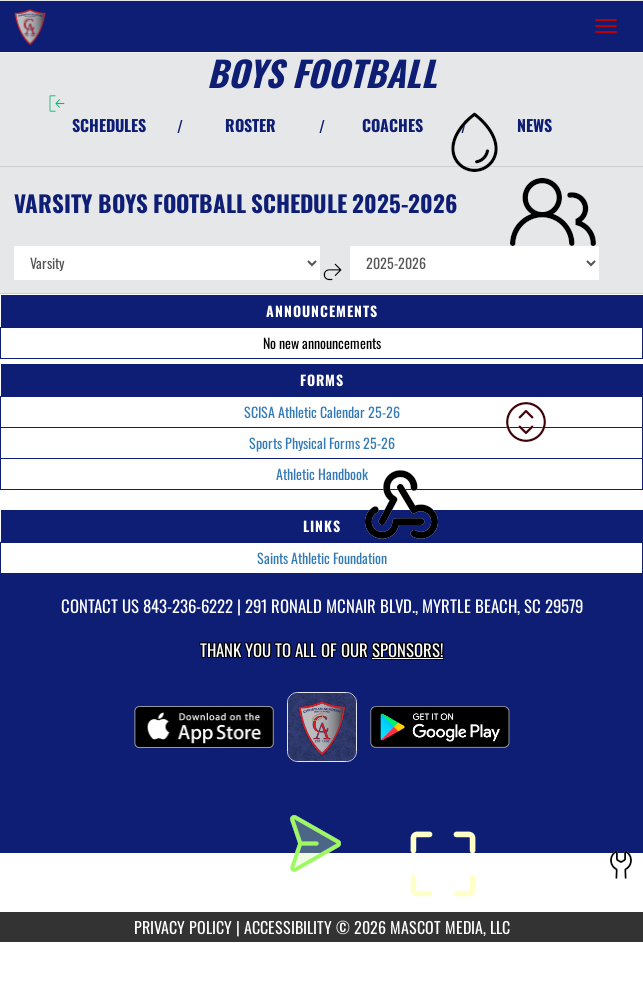 This screenshot has width=643, height=1002. Describe the element at coordinates (553, 212) in the screenshot. I see `view team members or collaborators` at that location.